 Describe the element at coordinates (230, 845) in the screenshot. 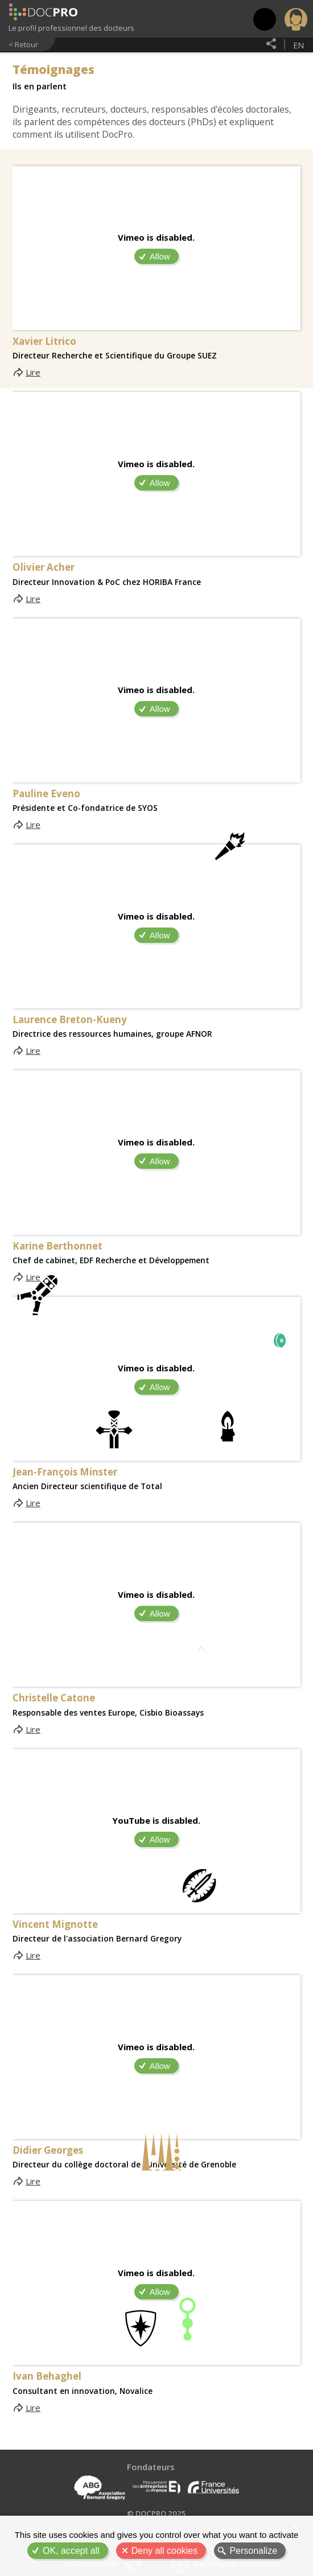

I see `toggle flashlight or torch mode` at that location.